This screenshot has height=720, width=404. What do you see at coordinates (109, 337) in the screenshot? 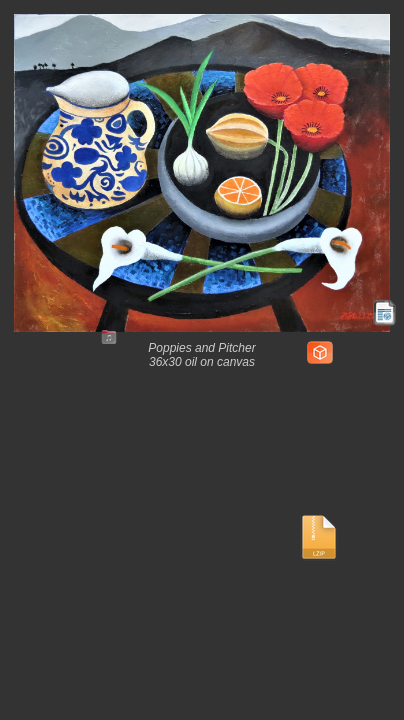
I see `open your music folder` at bounding box center [109, 337].